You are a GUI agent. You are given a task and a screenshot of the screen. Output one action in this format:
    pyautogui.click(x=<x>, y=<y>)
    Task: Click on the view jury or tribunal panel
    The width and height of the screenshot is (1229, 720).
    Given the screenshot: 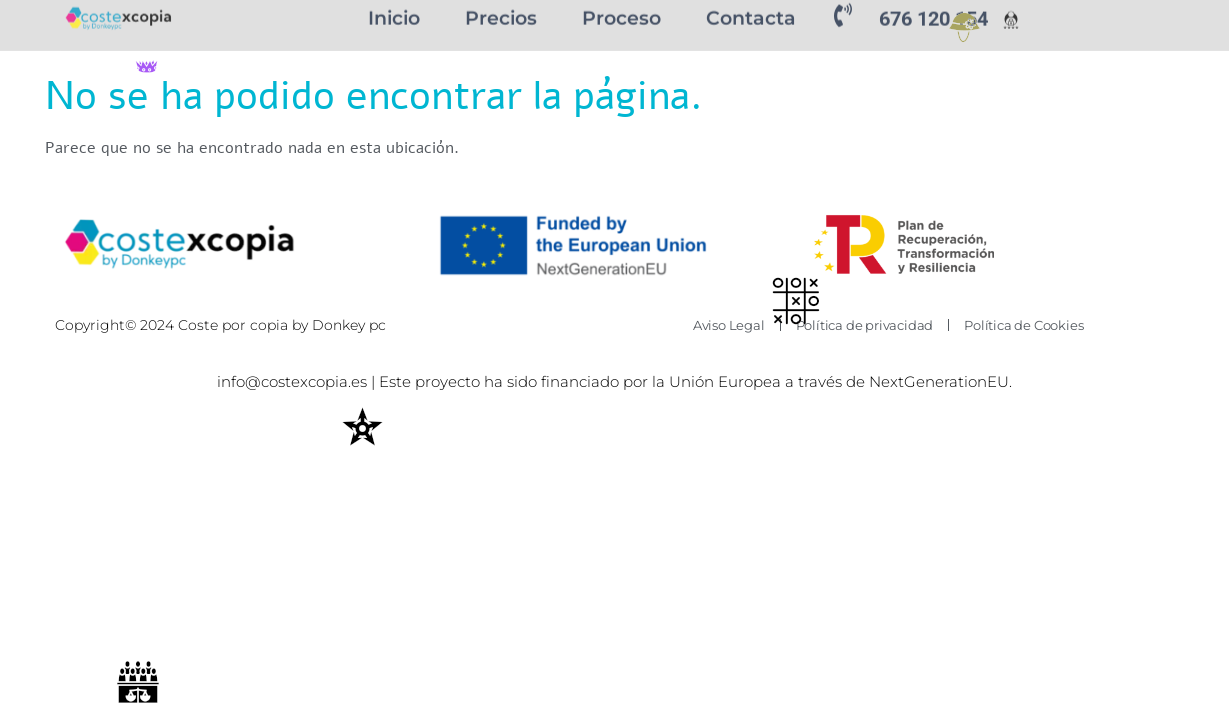 What is the action you would take?
    pyautogui.click(x=138, y=682)
    